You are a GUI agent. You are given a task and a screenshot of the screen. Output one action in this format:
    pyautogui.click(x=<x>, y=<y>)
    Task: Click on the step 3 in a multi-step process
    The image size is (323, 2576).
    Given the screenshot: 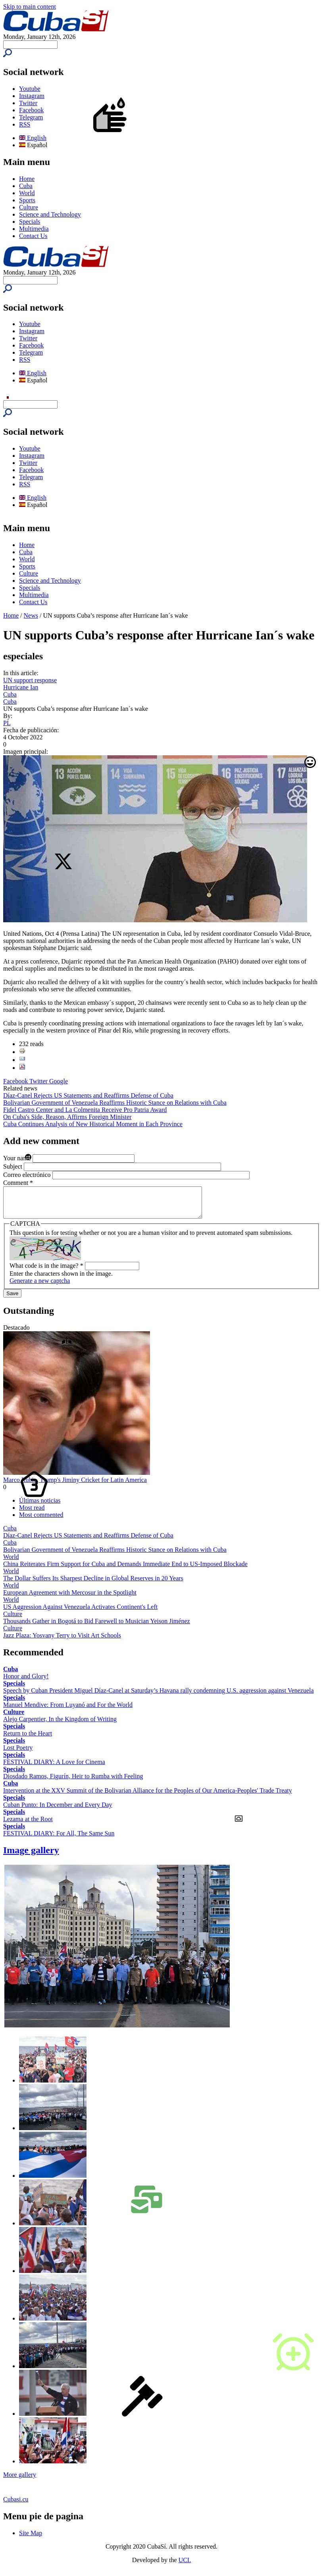 What is the action you would take?
    pyautogui.click(x=34, y=1485)
    